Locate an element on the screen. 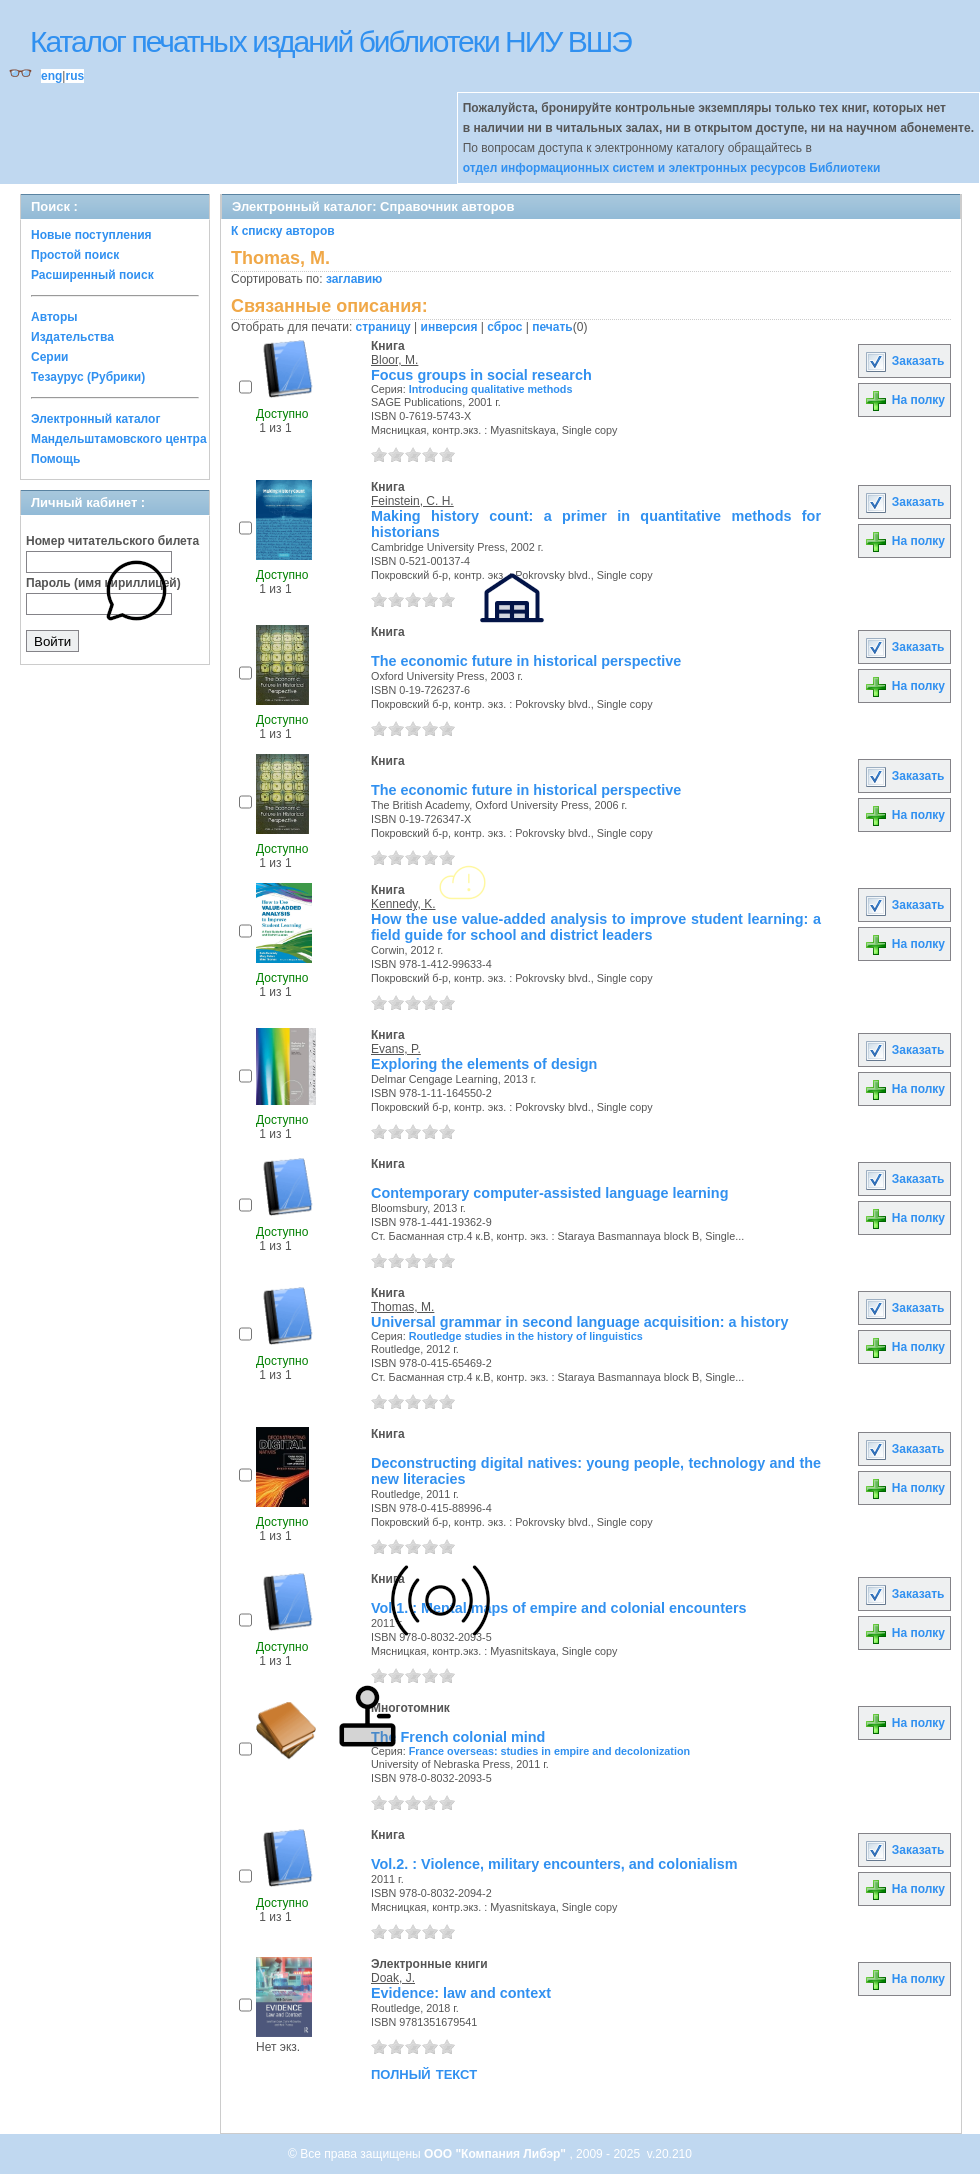 This screenshot has width=980, height=2174. cloud storage warning or alert is located at coordinates (462, 882).